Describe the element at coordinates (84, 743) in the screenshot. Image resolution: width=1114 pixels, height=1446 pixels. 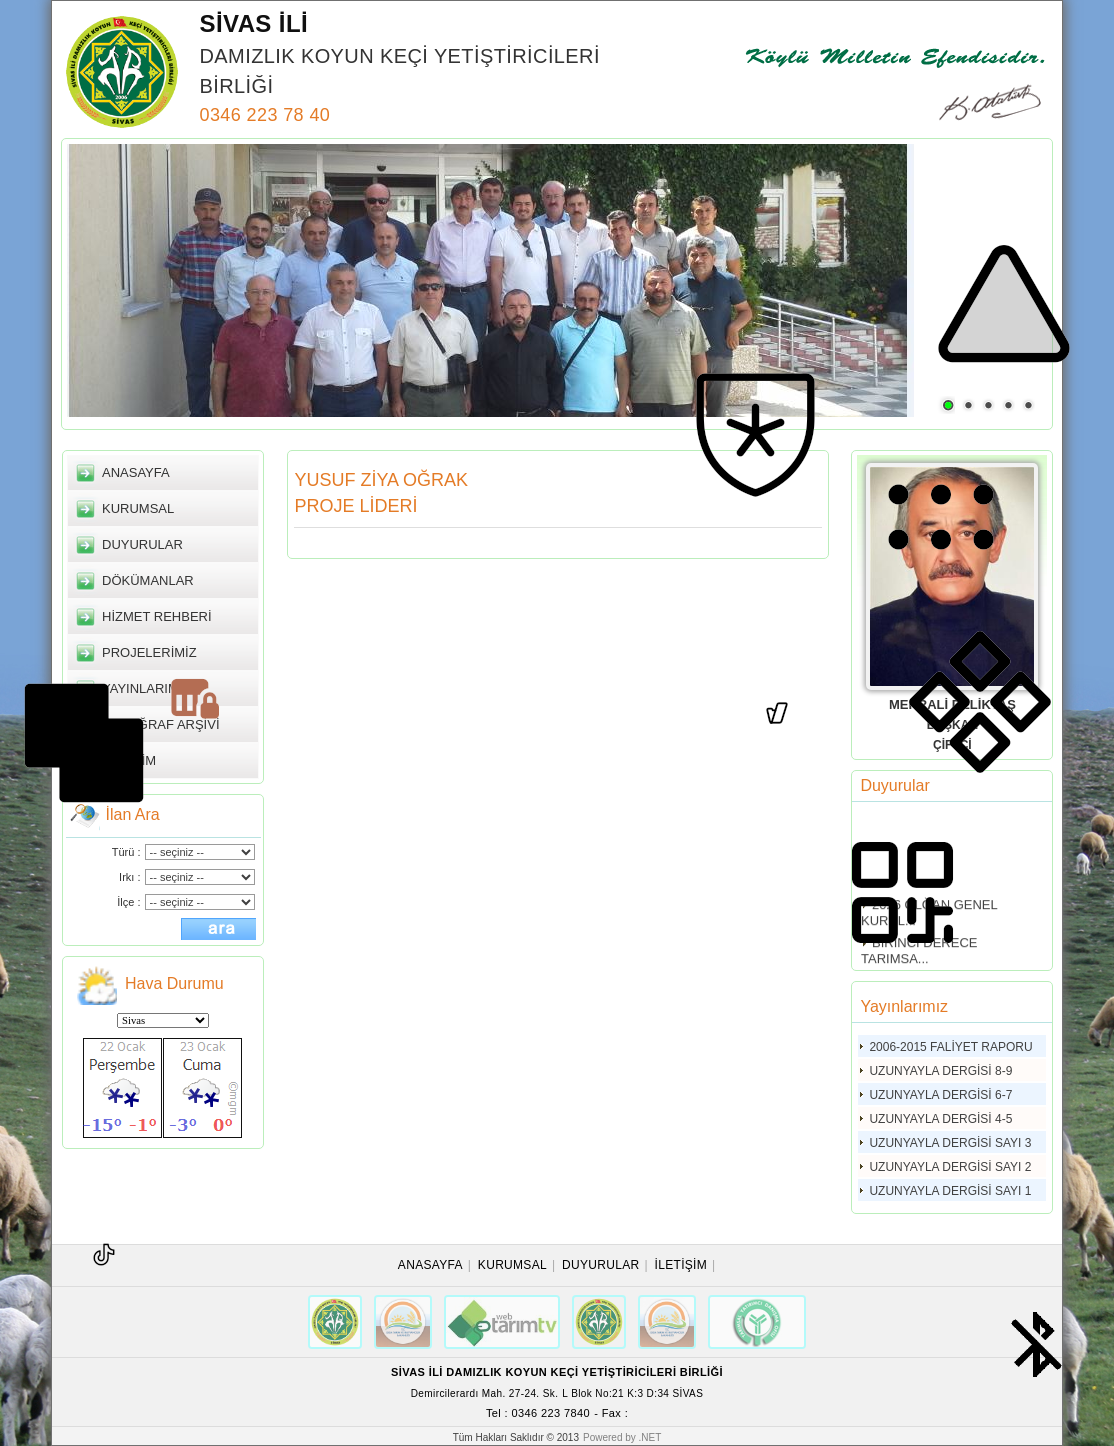
I see `merge or unite selected layers` at that location.